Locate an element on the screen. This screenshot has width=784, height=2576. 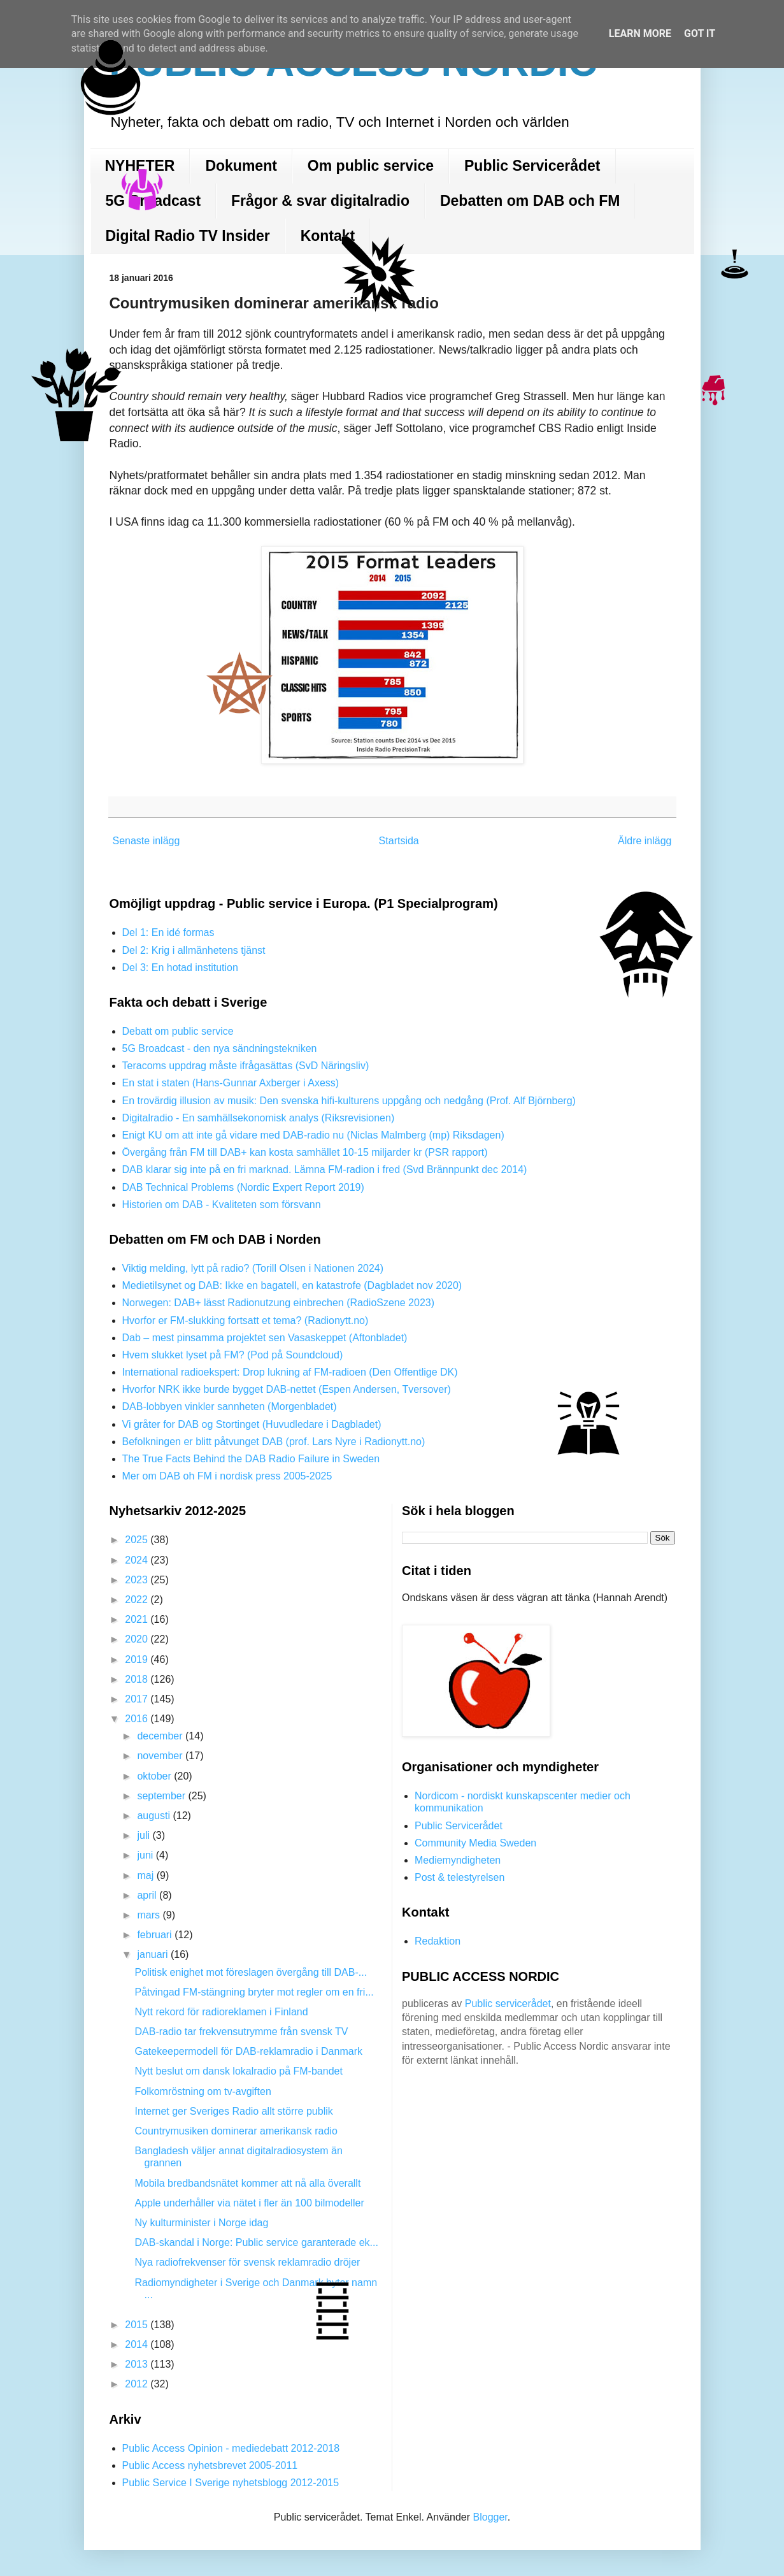
browse or purchase fragrances is located at coordinates (110, 77).